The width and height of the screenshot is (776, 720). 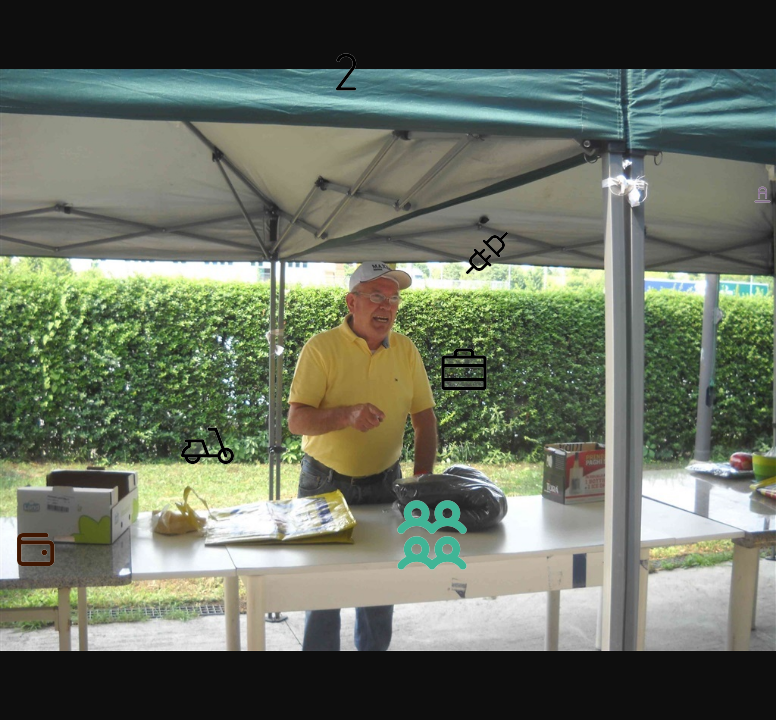 I want to click on set text baseline alignment, so click(x=762, y=194).